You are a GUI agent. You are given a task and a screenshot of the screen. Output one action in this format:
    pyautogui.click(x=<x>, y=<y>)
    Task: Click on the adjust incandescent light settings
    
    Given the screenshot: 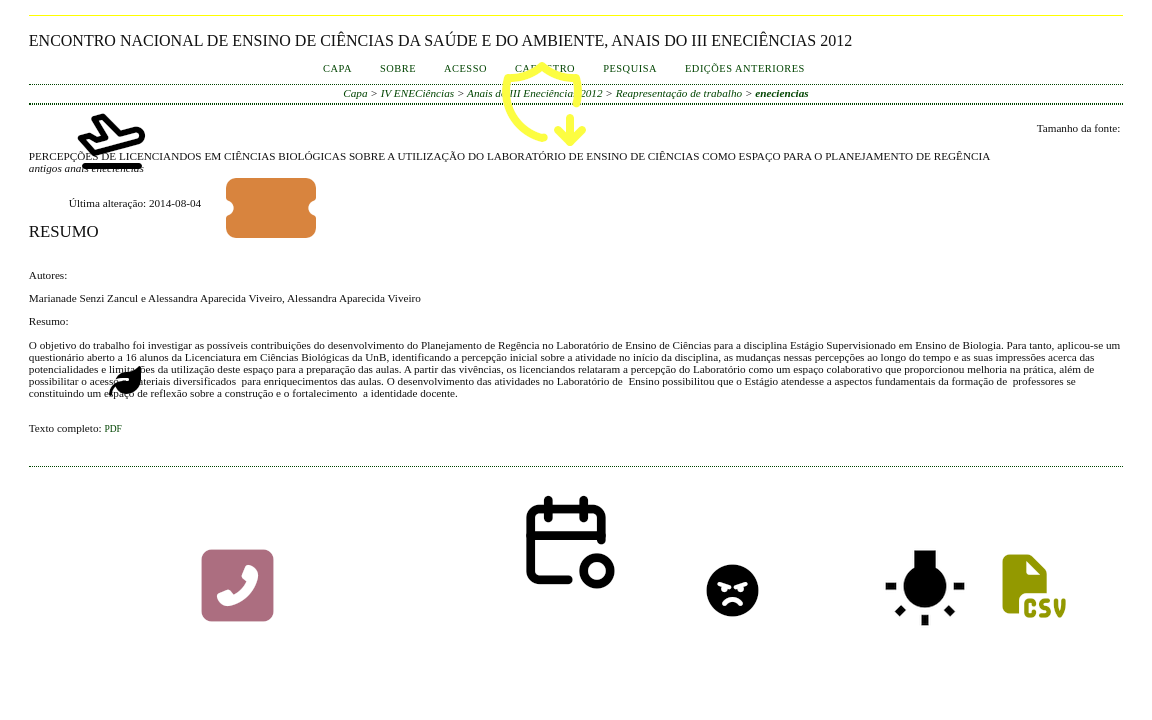 What is the action you would take?
    pyautogui.click(x=925, y=586)
    